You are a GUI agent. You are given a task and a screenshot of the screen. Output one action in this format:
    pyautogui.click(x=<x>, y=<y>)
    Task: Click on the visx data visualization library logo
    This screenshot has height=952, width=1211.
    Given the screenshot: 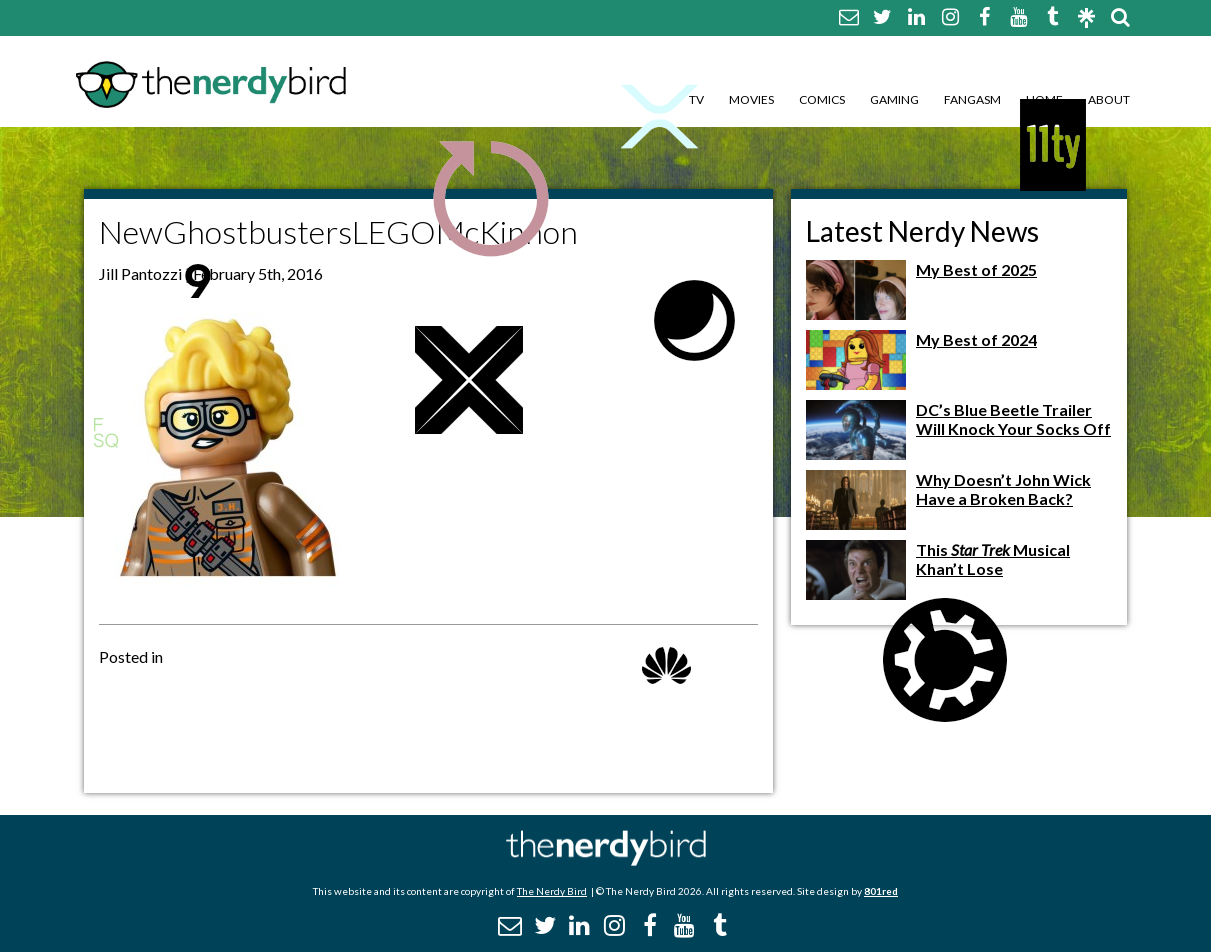 What is the action you would take?
    pyautogui.click(x=469, y=380)
    